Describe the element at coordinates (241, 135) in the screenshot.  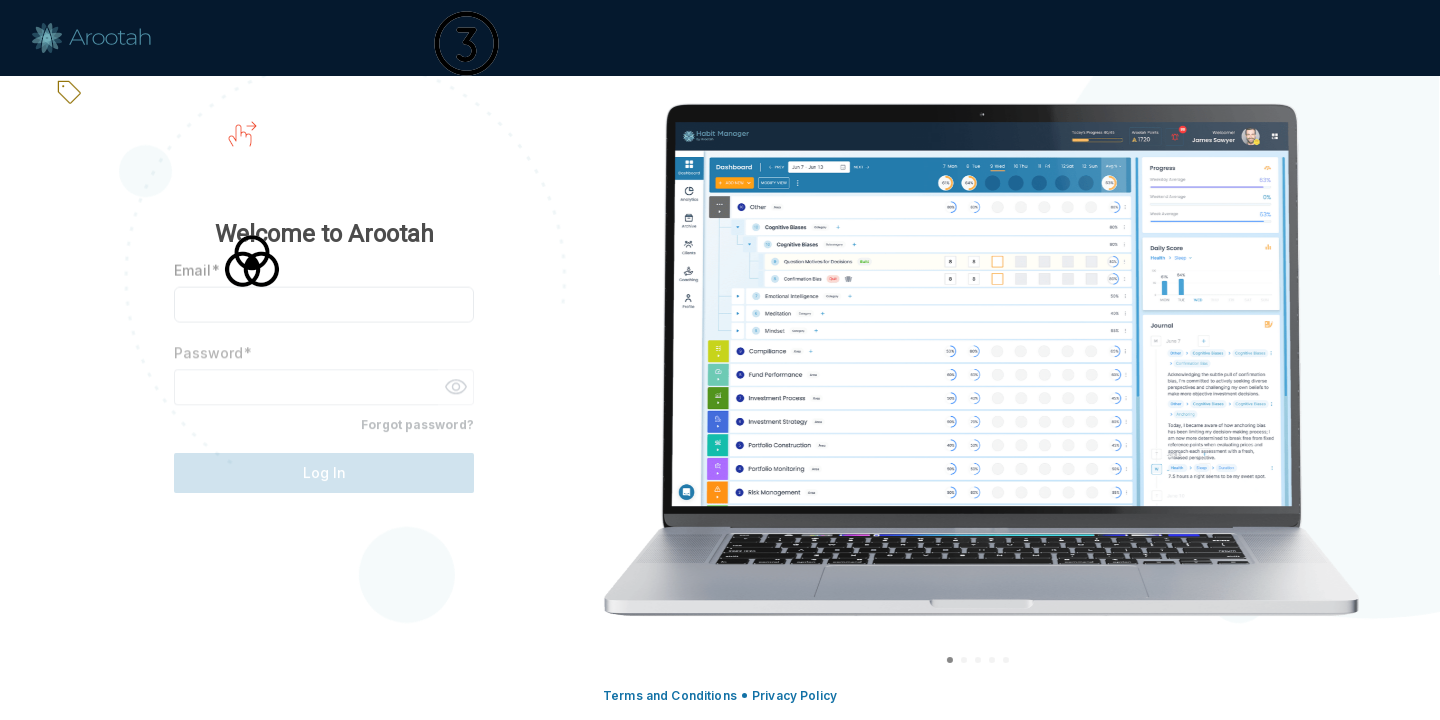
I see `swipe right to continue or proceed` at that location.